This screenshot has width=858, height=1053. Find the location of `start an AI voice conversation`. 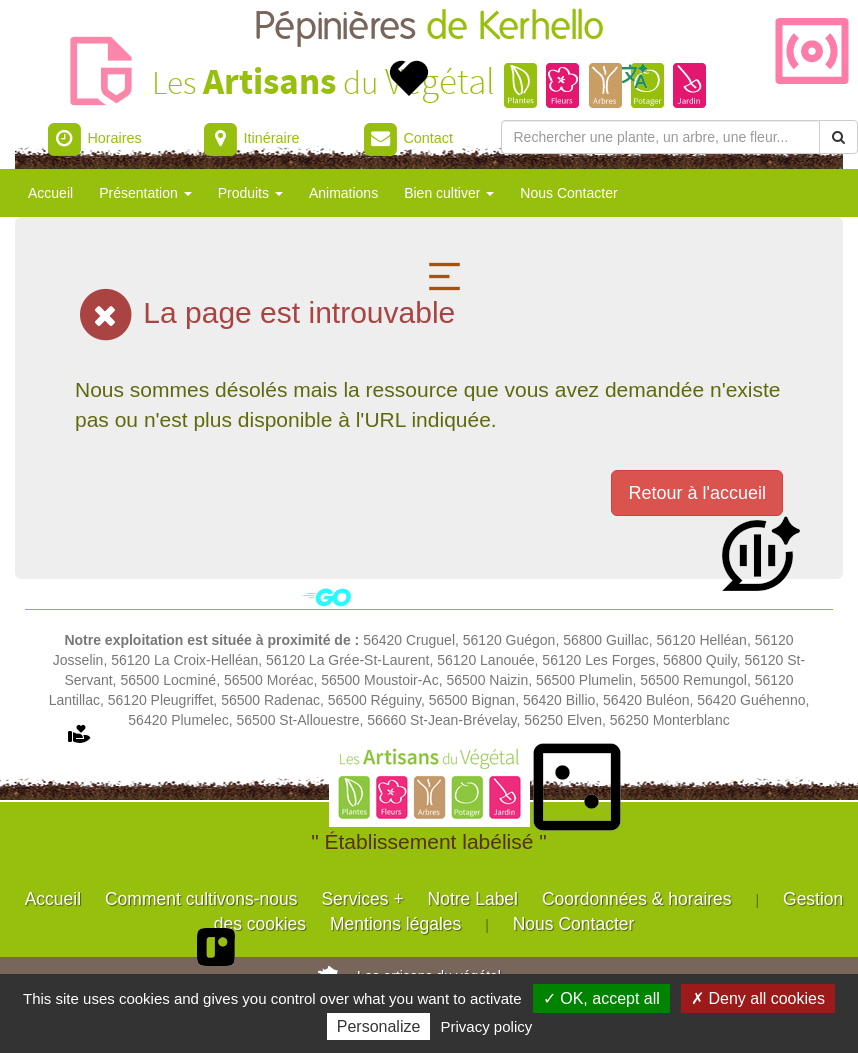

start an AI voice conversation is located at coordinates (757, 555).